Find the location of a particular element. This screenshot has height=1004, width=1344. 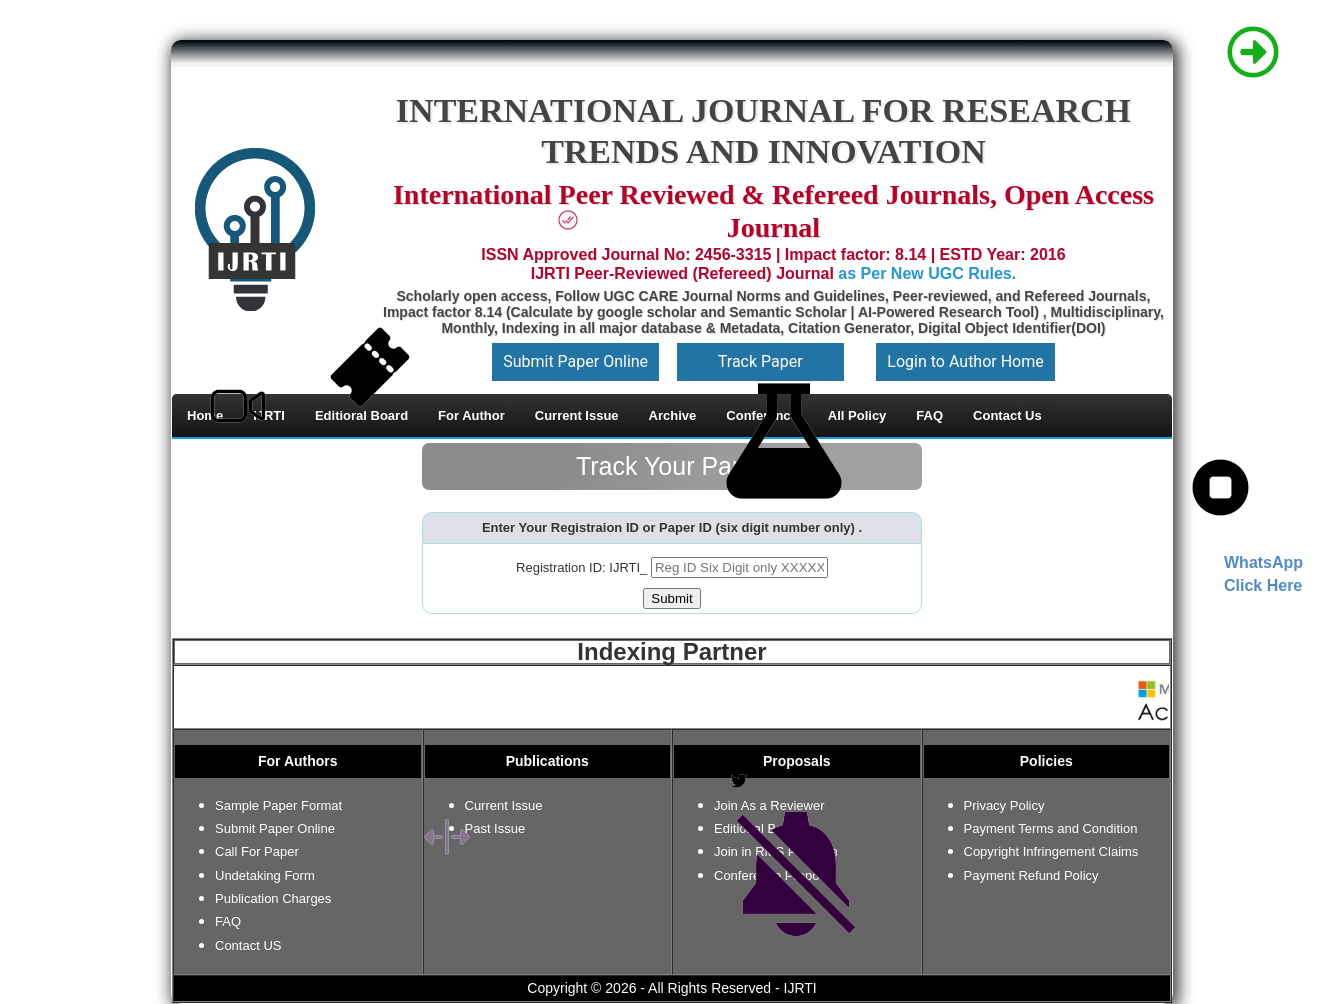

stop media playback is located at coordinates (1220, 487).